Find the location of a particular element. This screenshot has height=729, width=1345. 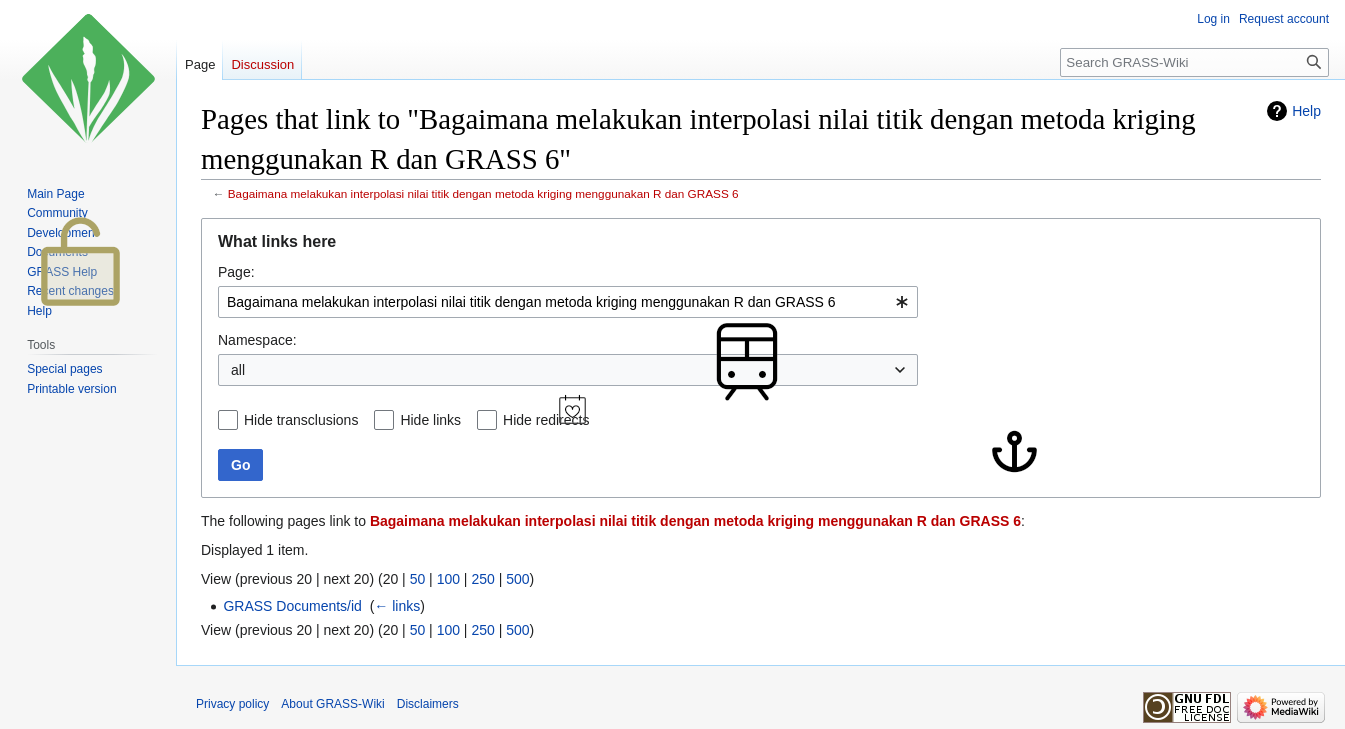

view favorite or loved events is located at coordinates (572, 410).